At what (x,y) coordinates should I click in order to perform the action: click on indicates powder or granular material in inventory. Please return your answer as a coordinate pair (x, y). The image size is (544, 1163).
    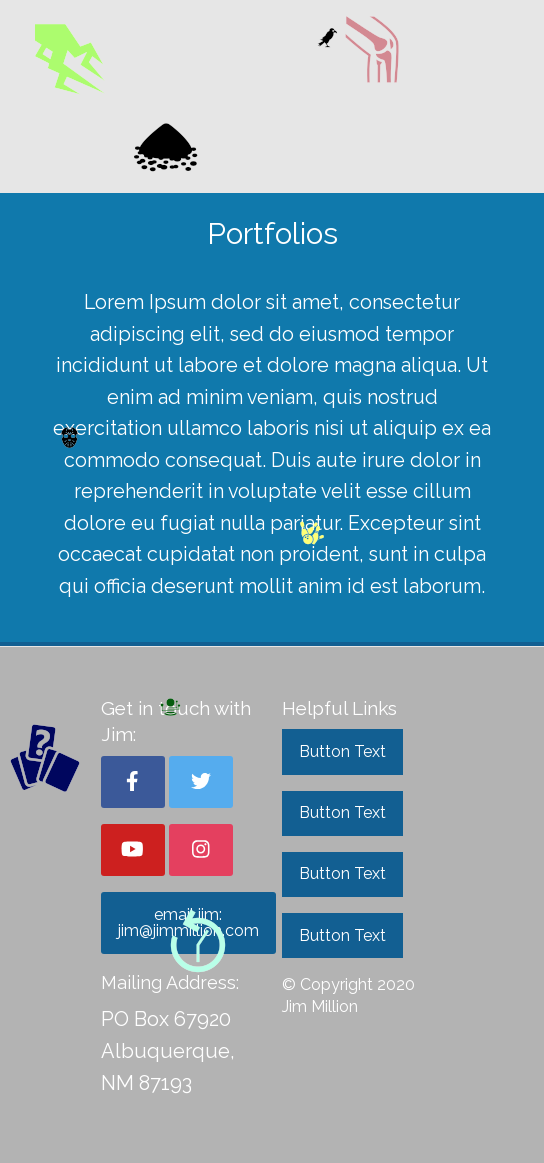
    Looking at the image, I should click on (165, 147).